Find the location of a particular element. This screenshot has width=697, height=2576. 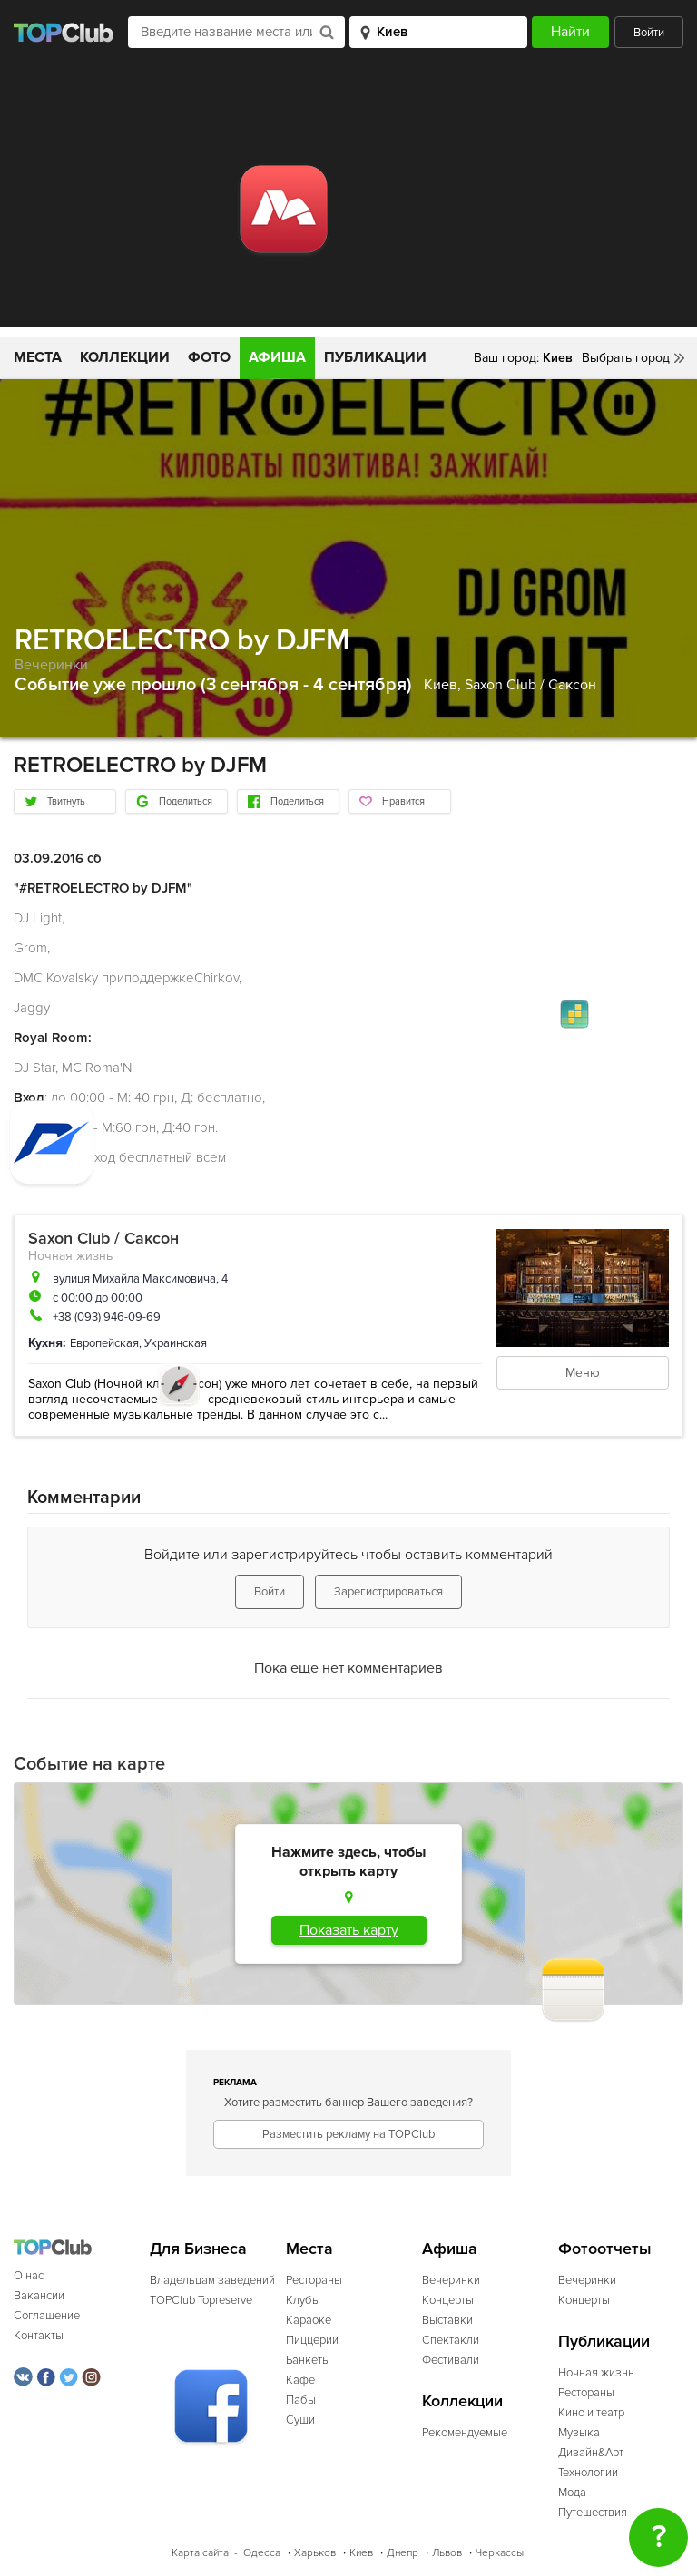

launch need for speed nitro racing game is located at coordinates (51, 1142).